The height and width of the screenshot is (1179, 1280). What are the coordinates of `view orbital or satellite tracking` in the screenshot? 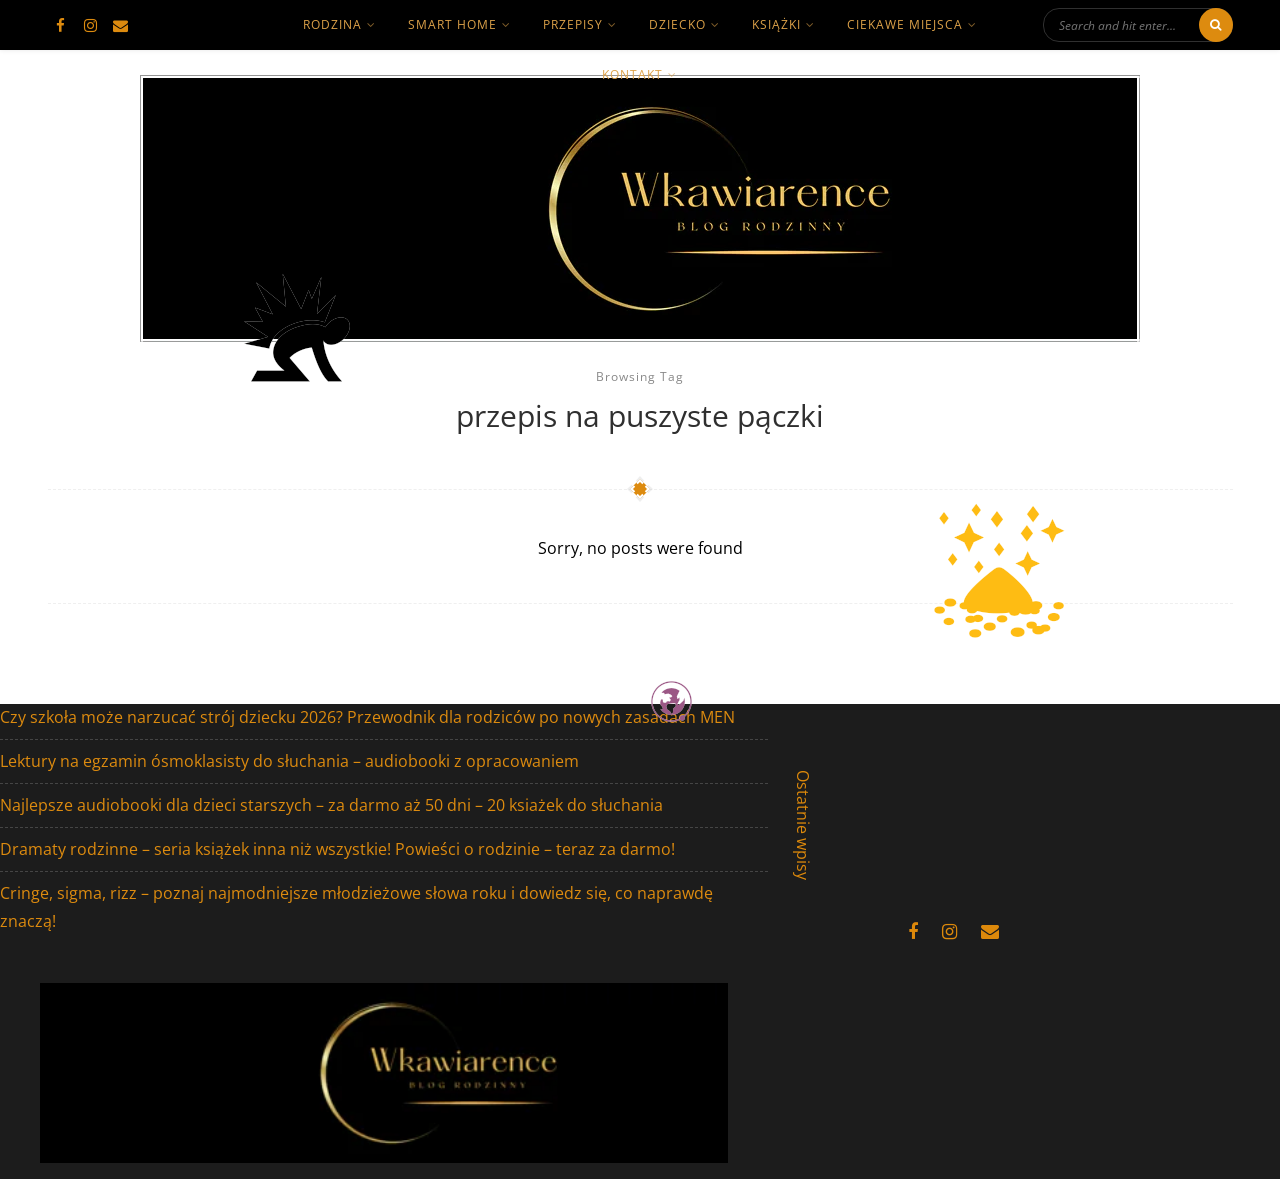 It's located at (671, 701).